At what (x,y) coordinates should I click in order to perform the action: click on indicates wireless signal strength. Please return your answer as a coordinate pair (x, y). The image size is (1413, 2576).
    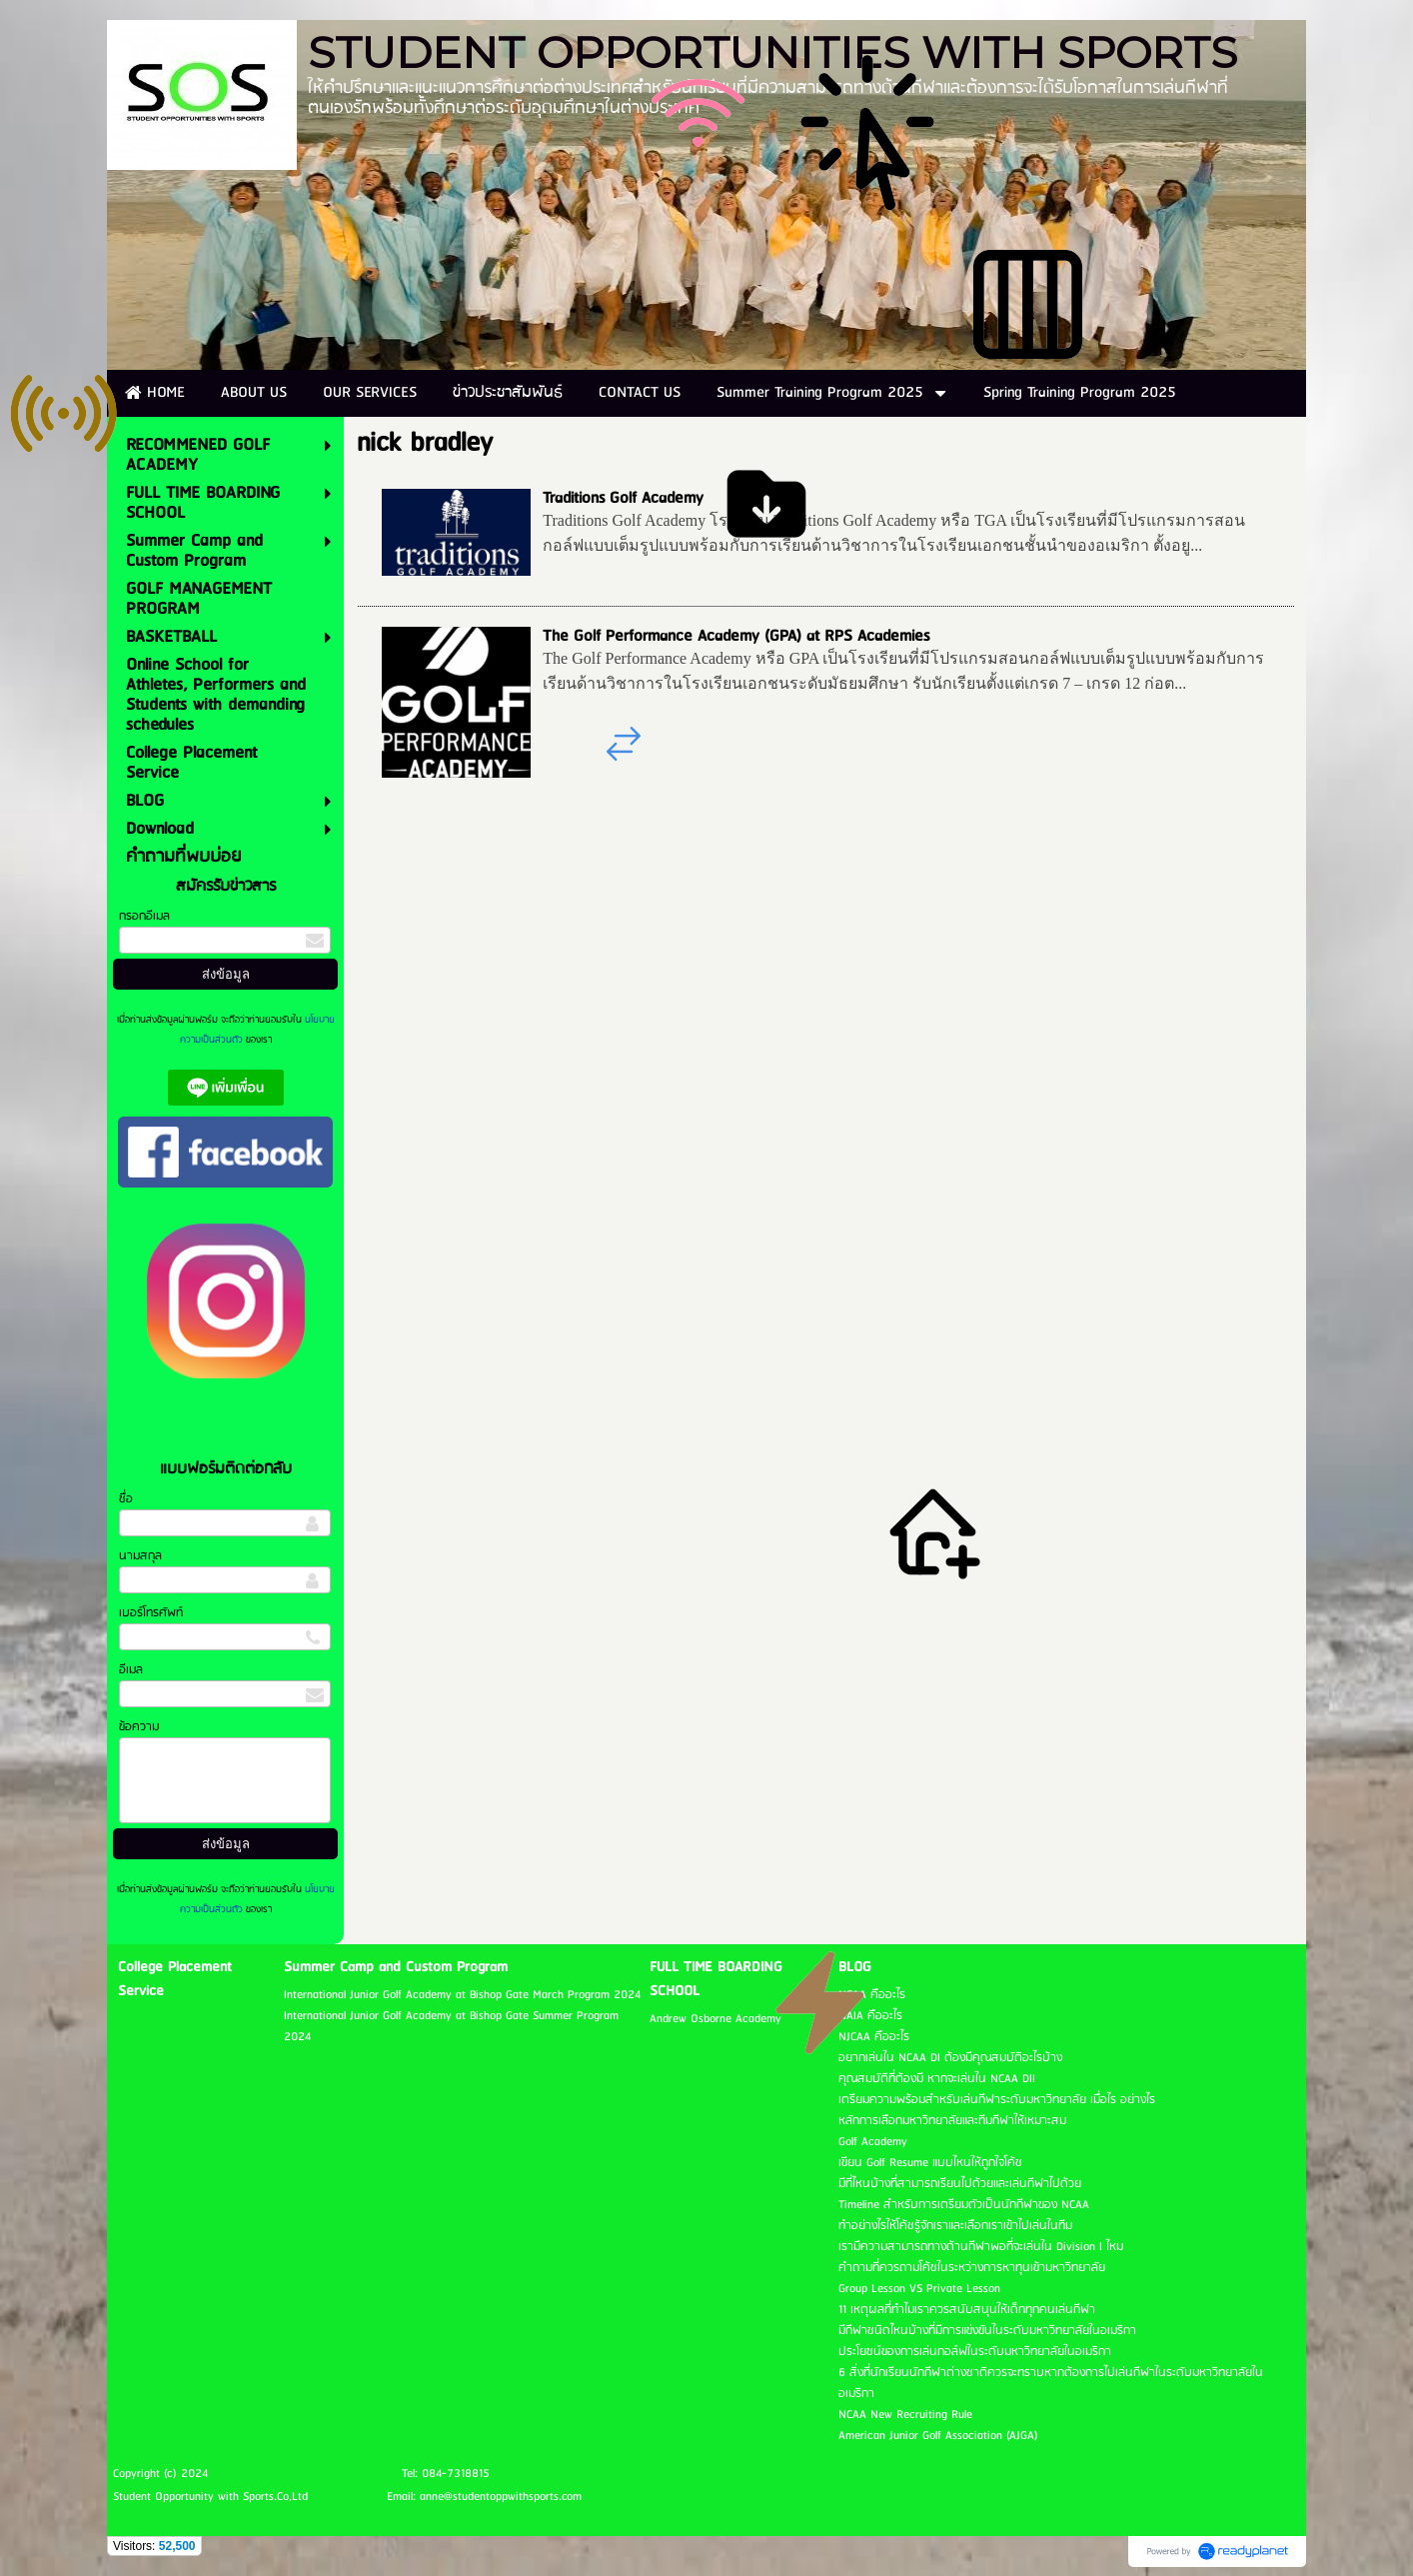
    Looking at the image, I should click on (63, 413).